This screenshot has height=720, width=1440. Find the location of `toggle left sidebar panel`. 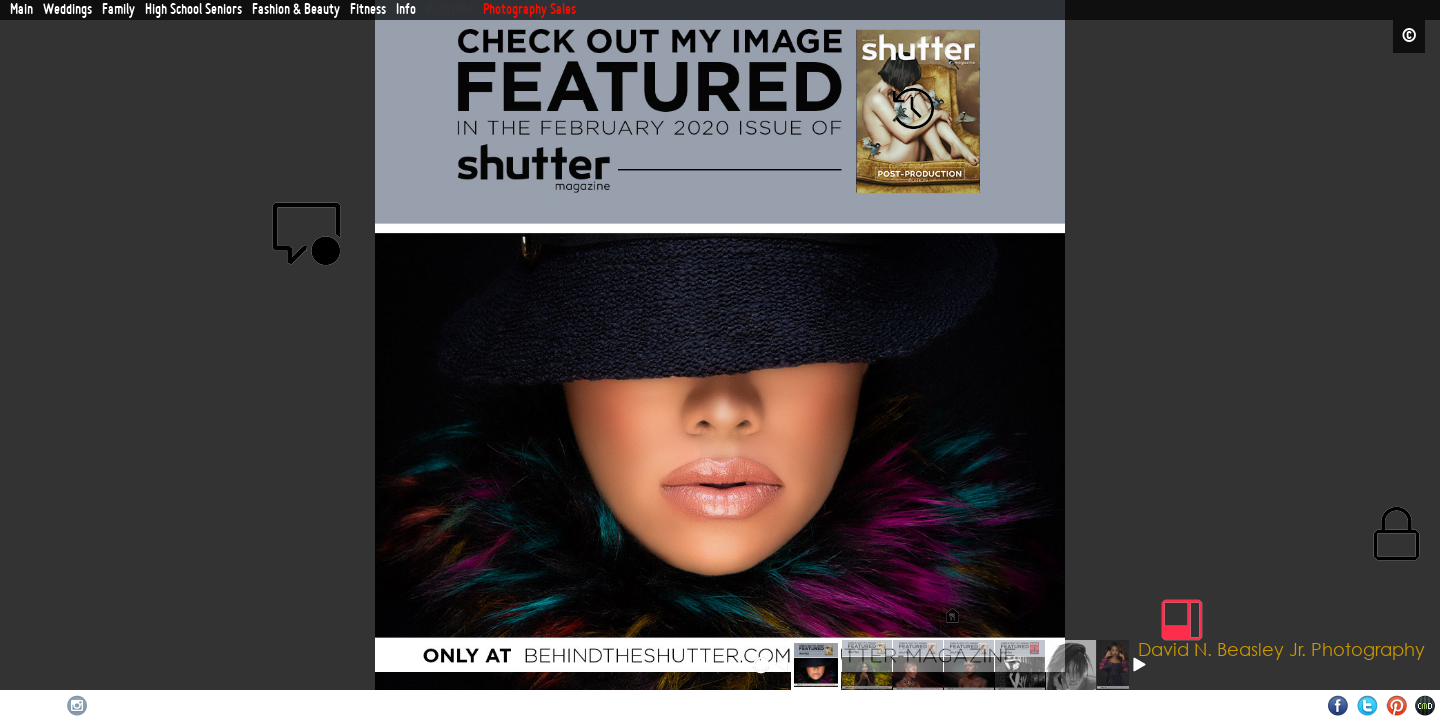

toggle left sidebar panel is located at coordinates (1182, 620).